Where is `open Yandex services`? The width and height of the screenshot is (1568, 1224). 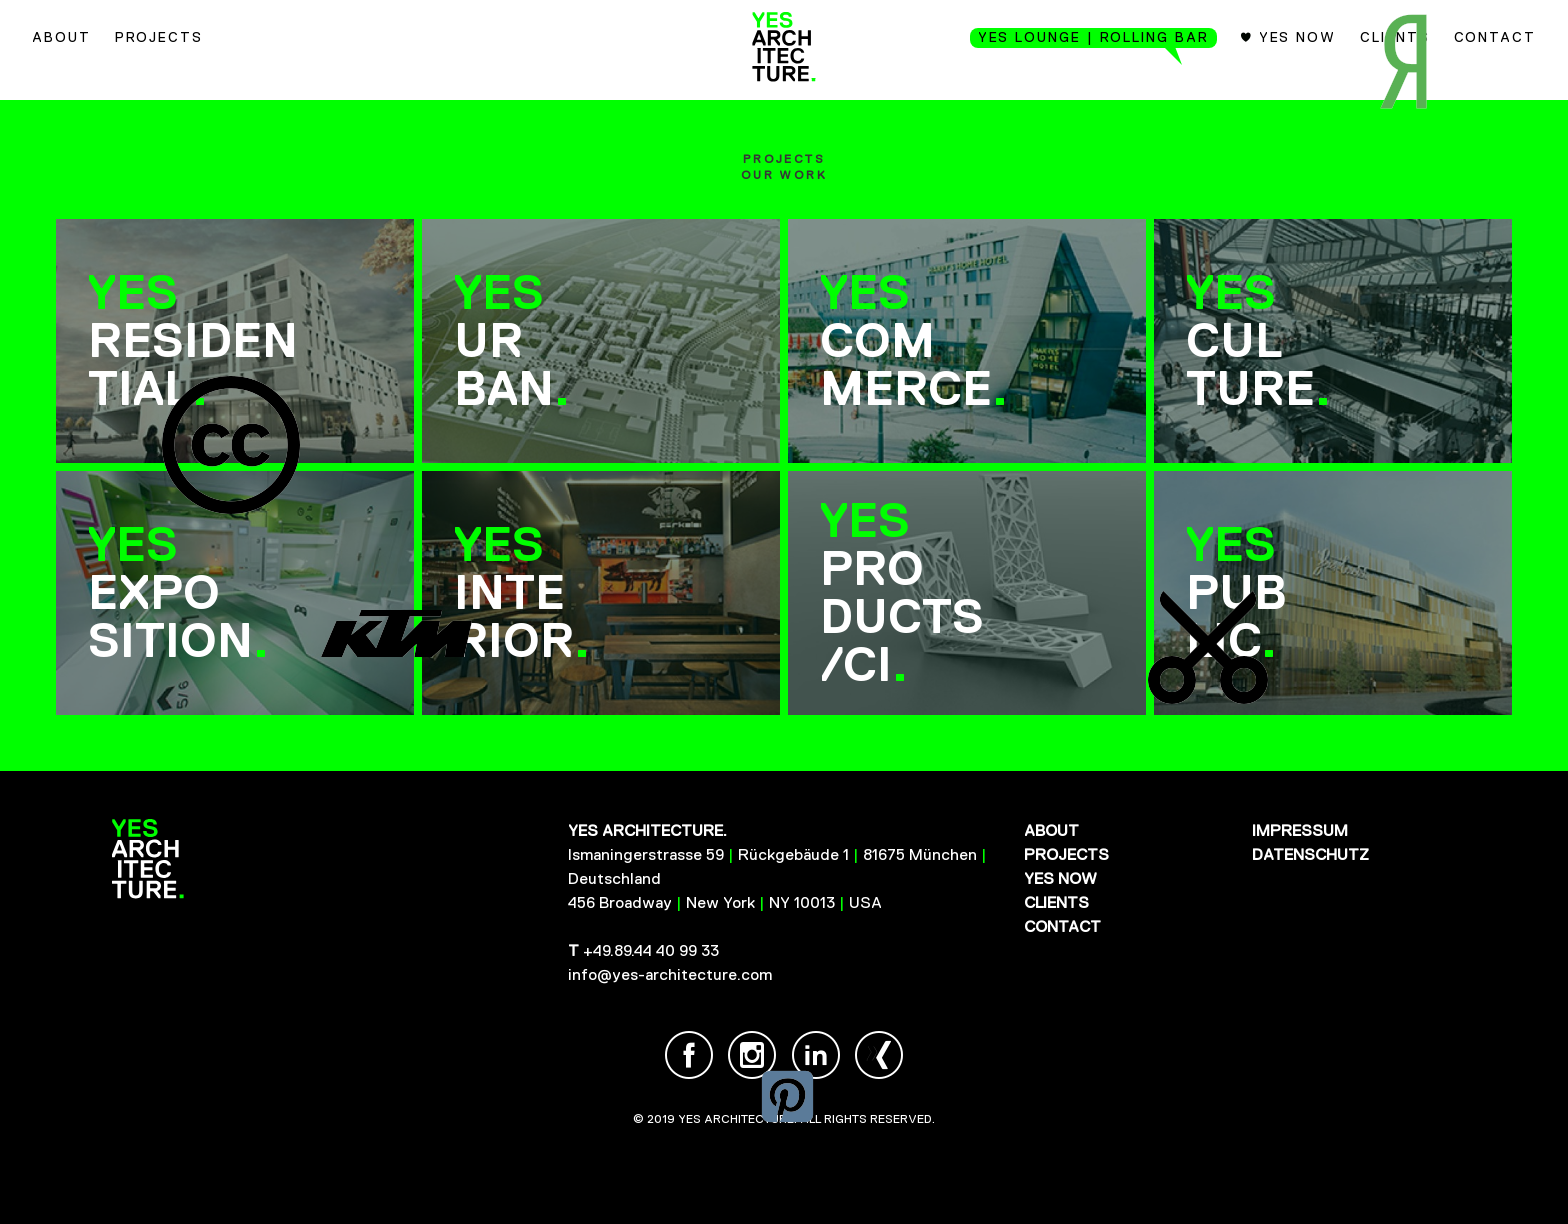 open Yandex services is located at coordinates (1403, 61).